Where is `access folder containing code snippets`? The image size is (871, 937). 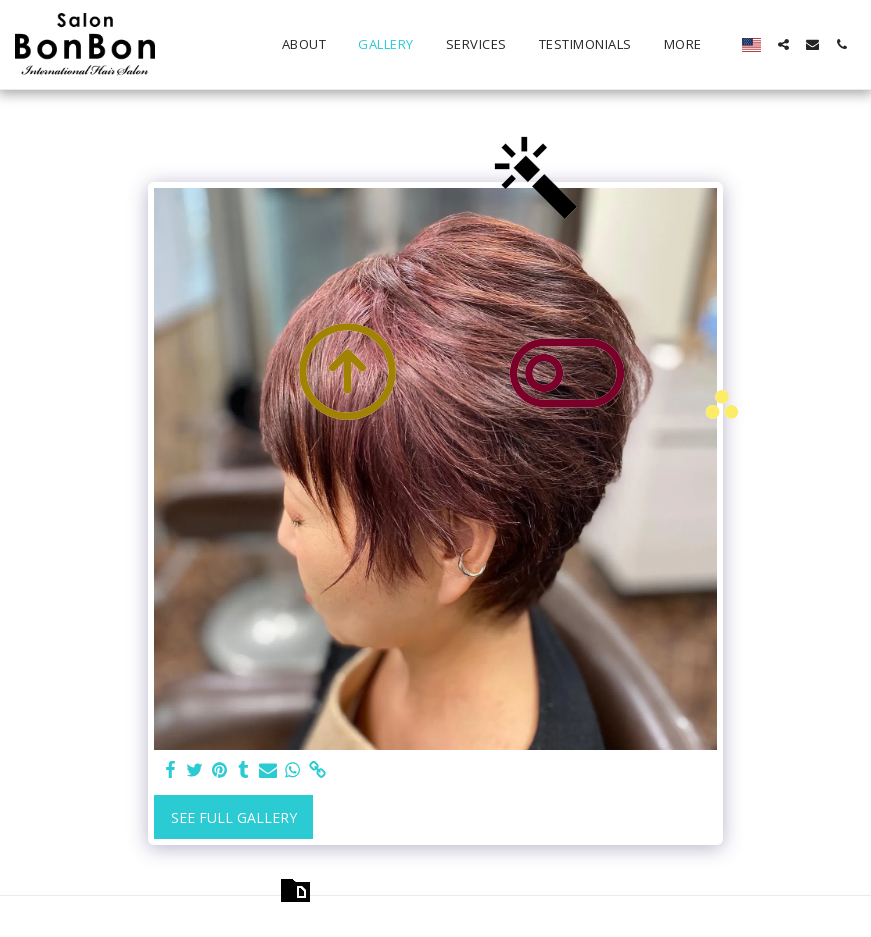 access folder containing code snippets is located at coordinates (295, 890).